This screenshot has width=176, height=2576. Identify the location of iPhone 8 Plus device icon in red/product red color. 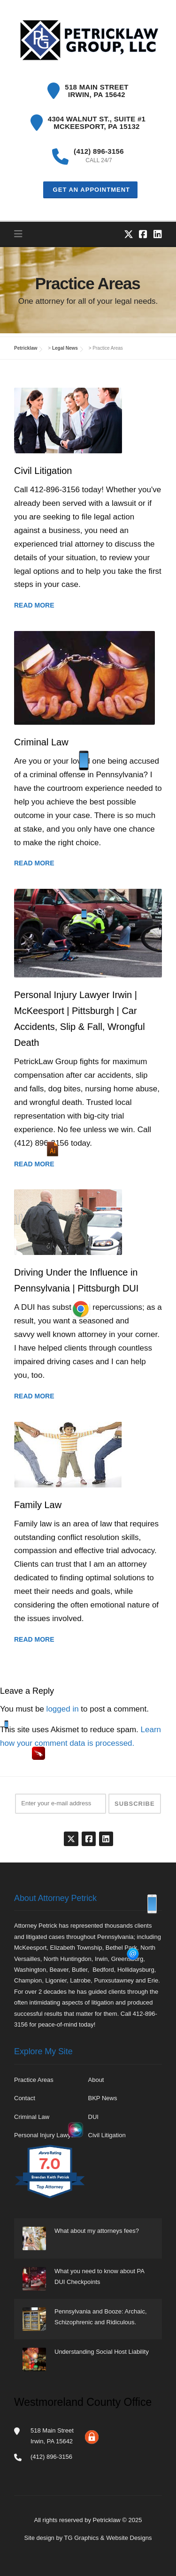
(6, 1724).